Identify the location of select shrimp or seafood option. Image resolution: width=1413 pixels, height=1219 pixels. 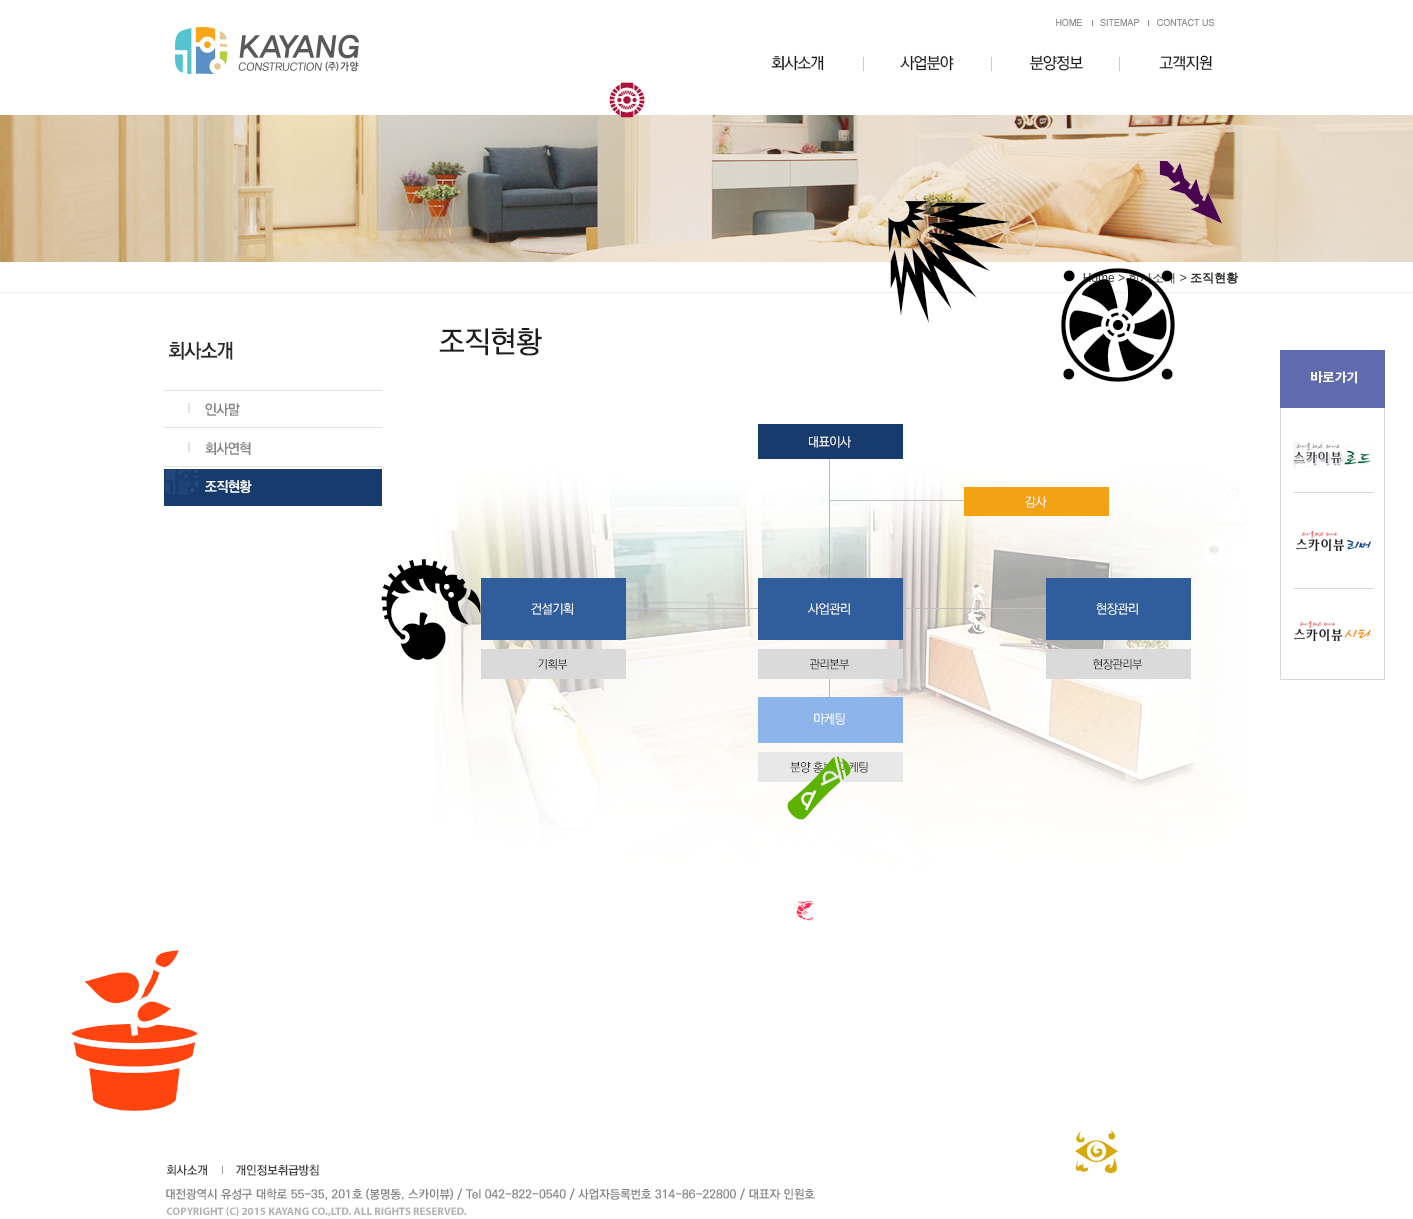
(805, 910).